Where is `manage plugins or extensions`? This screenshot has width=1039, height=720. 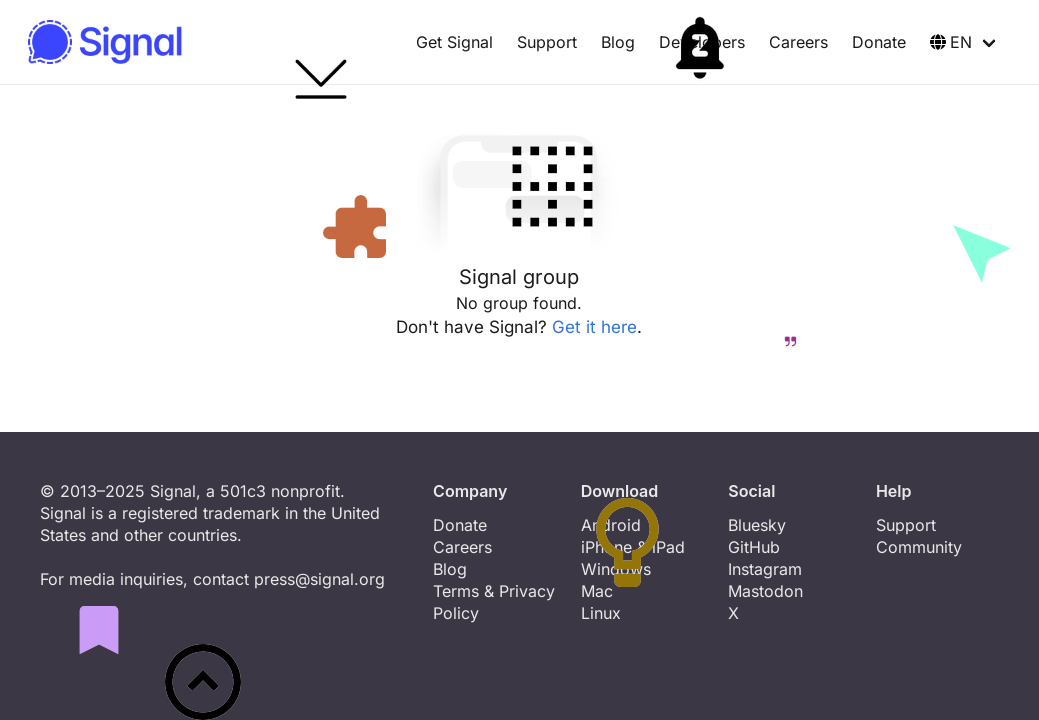 manage plugins or extensions is located at coordinates (354, 226).